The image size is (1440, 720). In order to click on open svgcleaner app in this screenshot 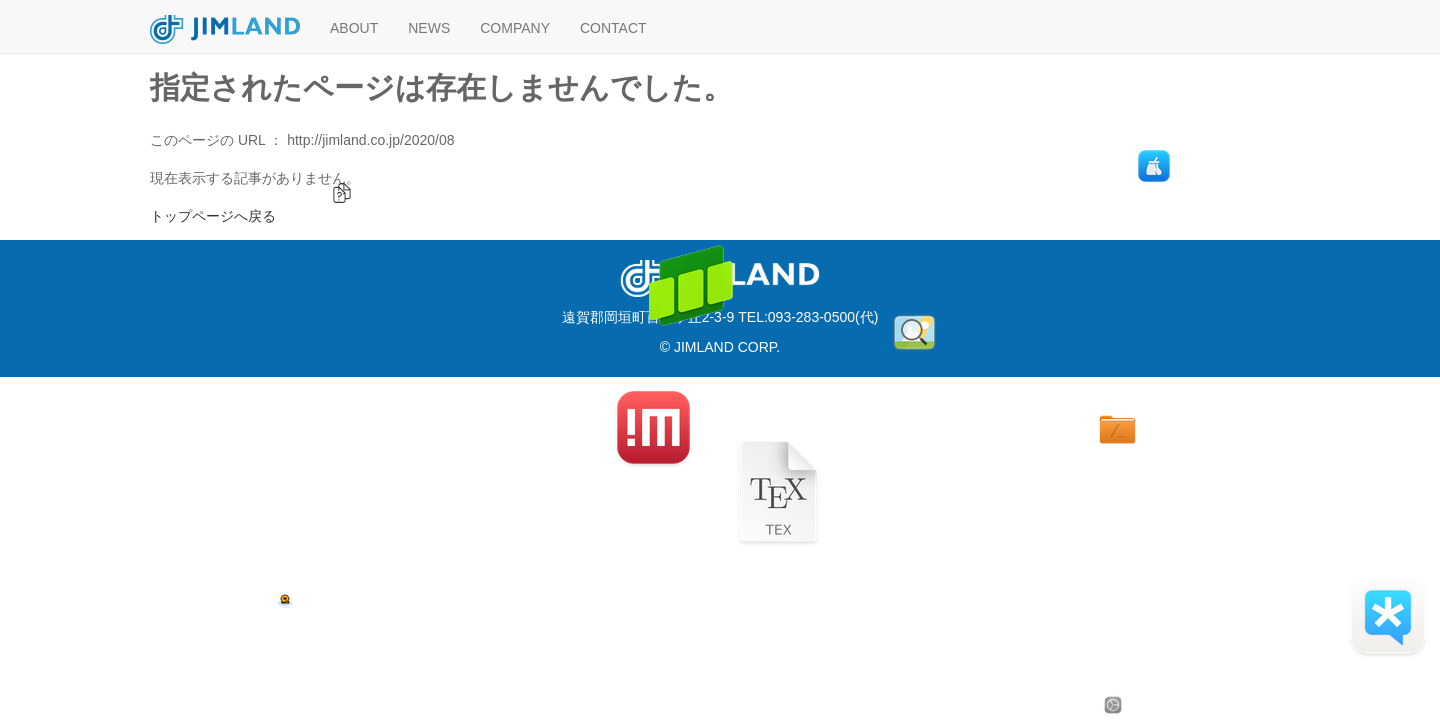, I will do `click(1154, 166)`.